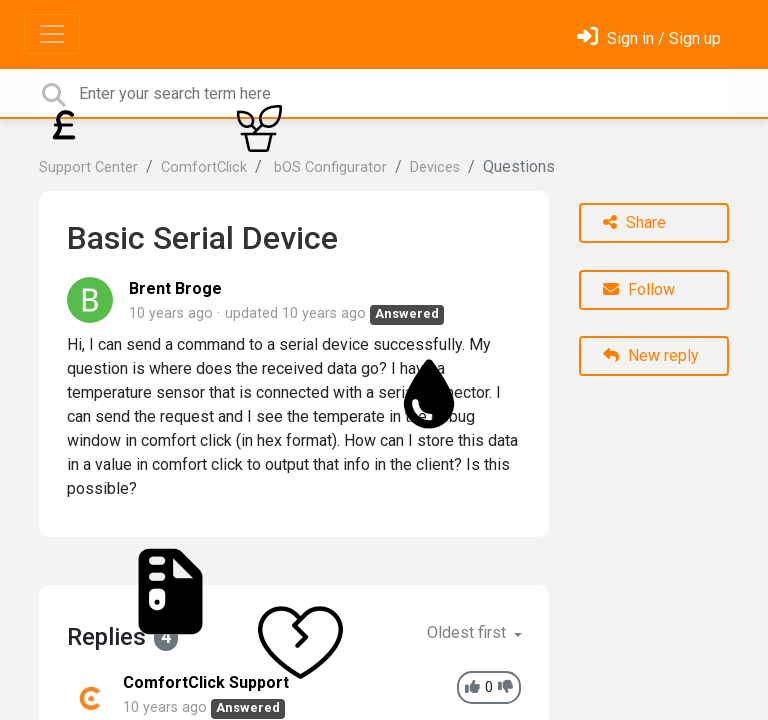  Describe the element at coordinates (258, 128) in the screenshot. I see `view or manage your garden plants` at that location.